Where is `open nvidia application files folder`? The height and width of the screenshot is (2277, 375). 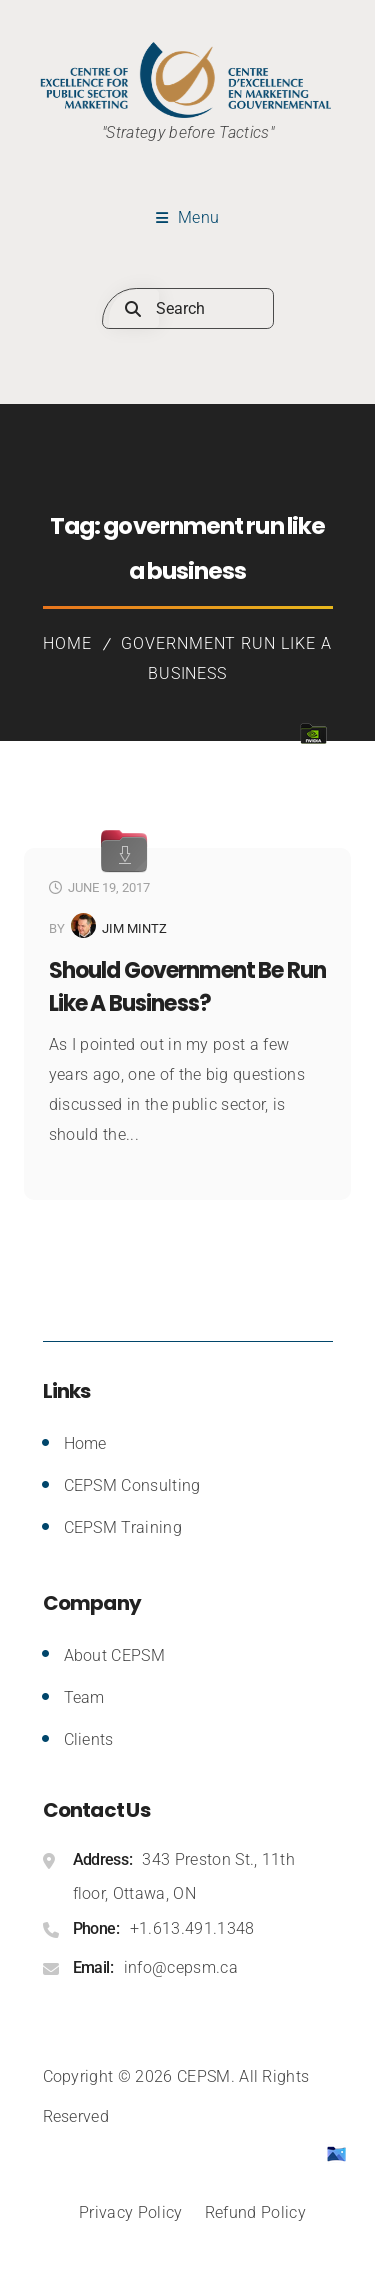 open nvidia application files folder is located at coordinates (313, 734).